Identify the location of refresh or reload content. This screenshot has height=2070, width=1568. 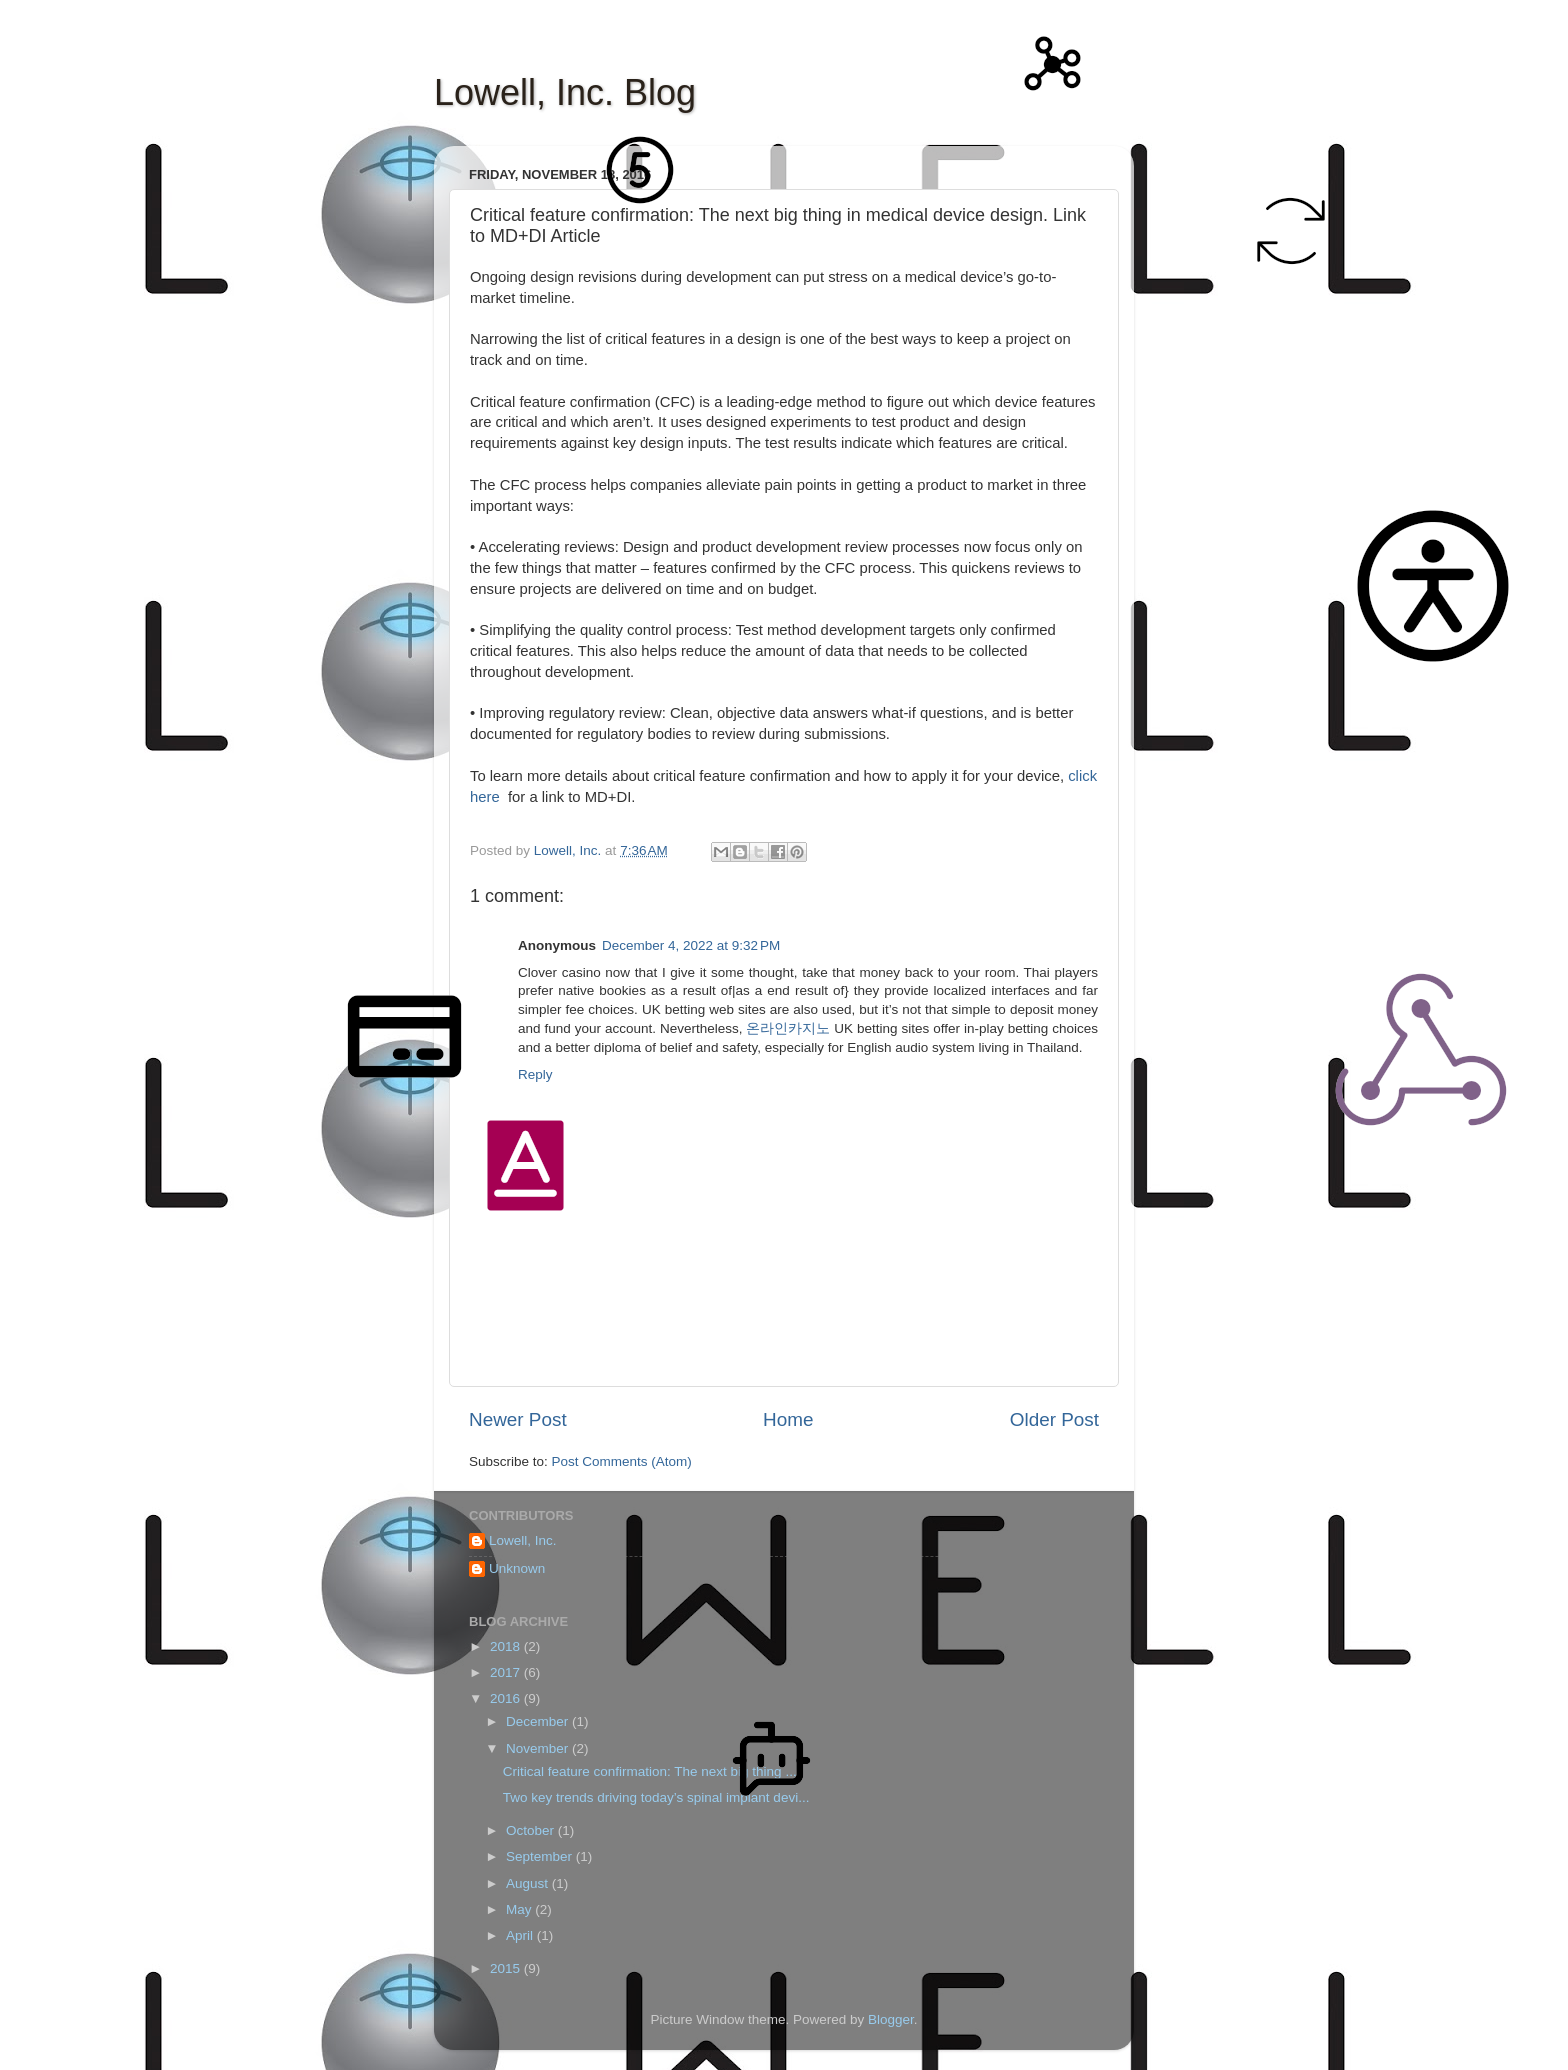
(1291, 231).